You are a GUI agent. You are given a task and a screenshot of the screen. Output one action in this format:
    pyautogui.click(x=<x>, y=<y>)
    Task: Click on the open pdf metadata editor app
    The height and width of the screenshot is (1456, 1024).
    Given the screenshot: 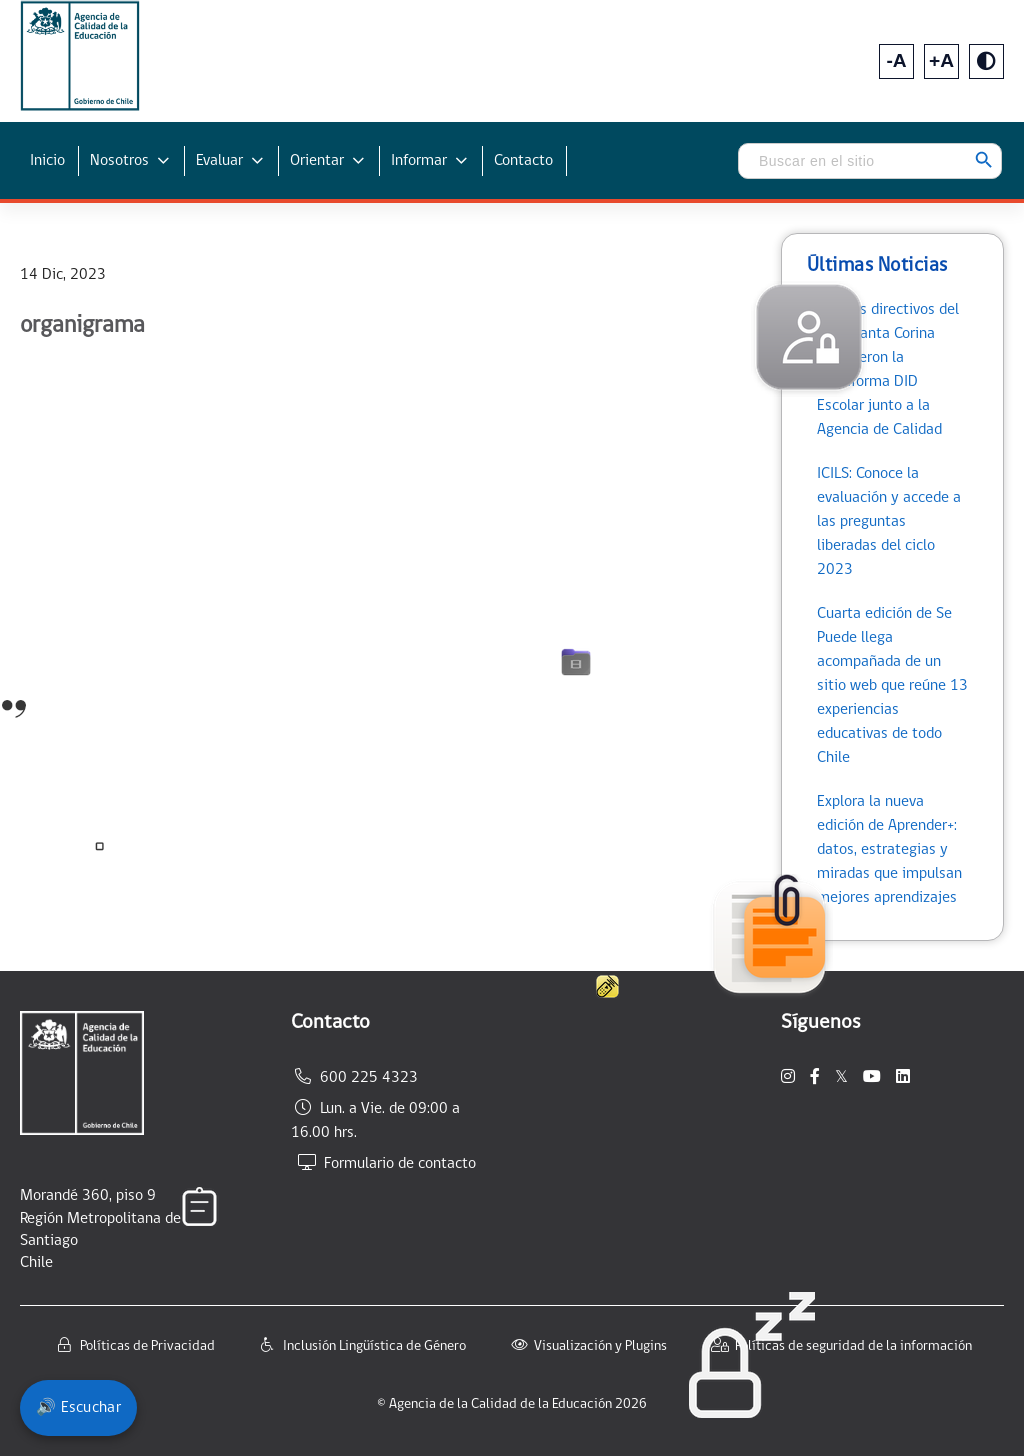 What is the action you would take?
    pyautogui.click(x=769, y=937)
    